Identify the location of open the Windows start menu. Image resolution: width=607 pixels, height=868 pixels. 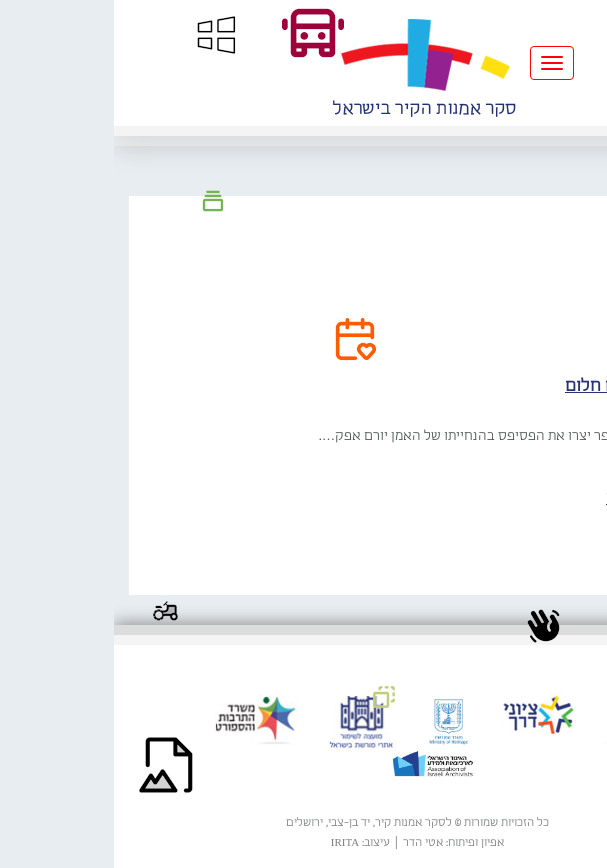
(218, 35).